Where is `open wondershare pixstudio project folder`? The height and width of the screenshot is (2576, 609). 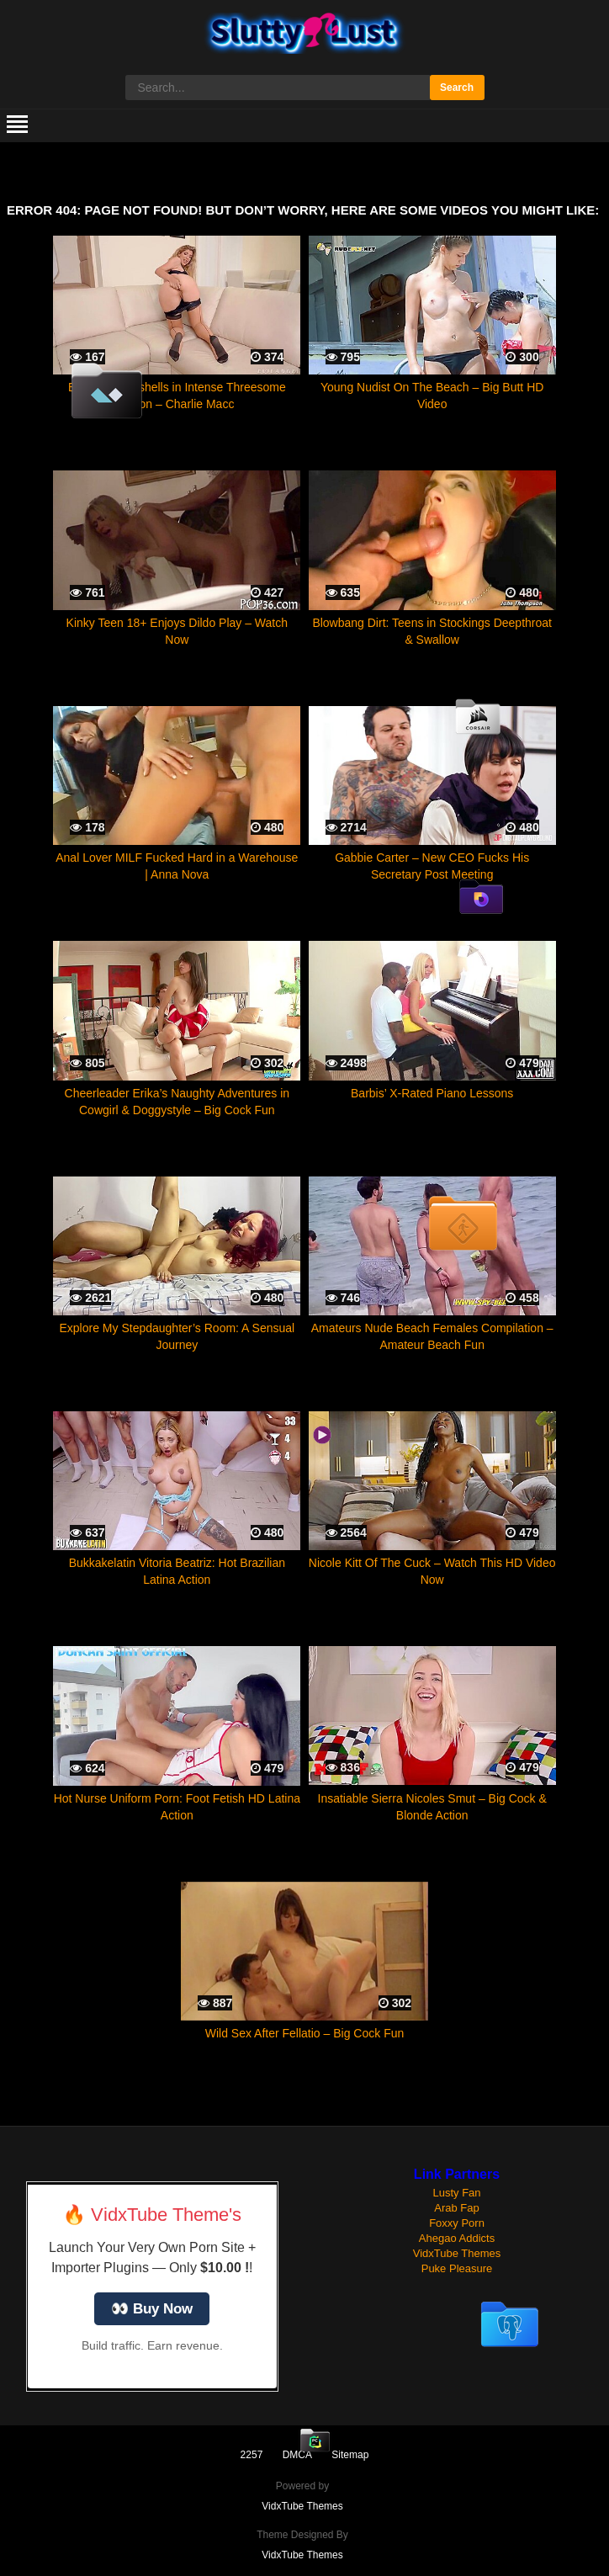
open wondershare pixstudio project folder is located at coordinates (481, 898).